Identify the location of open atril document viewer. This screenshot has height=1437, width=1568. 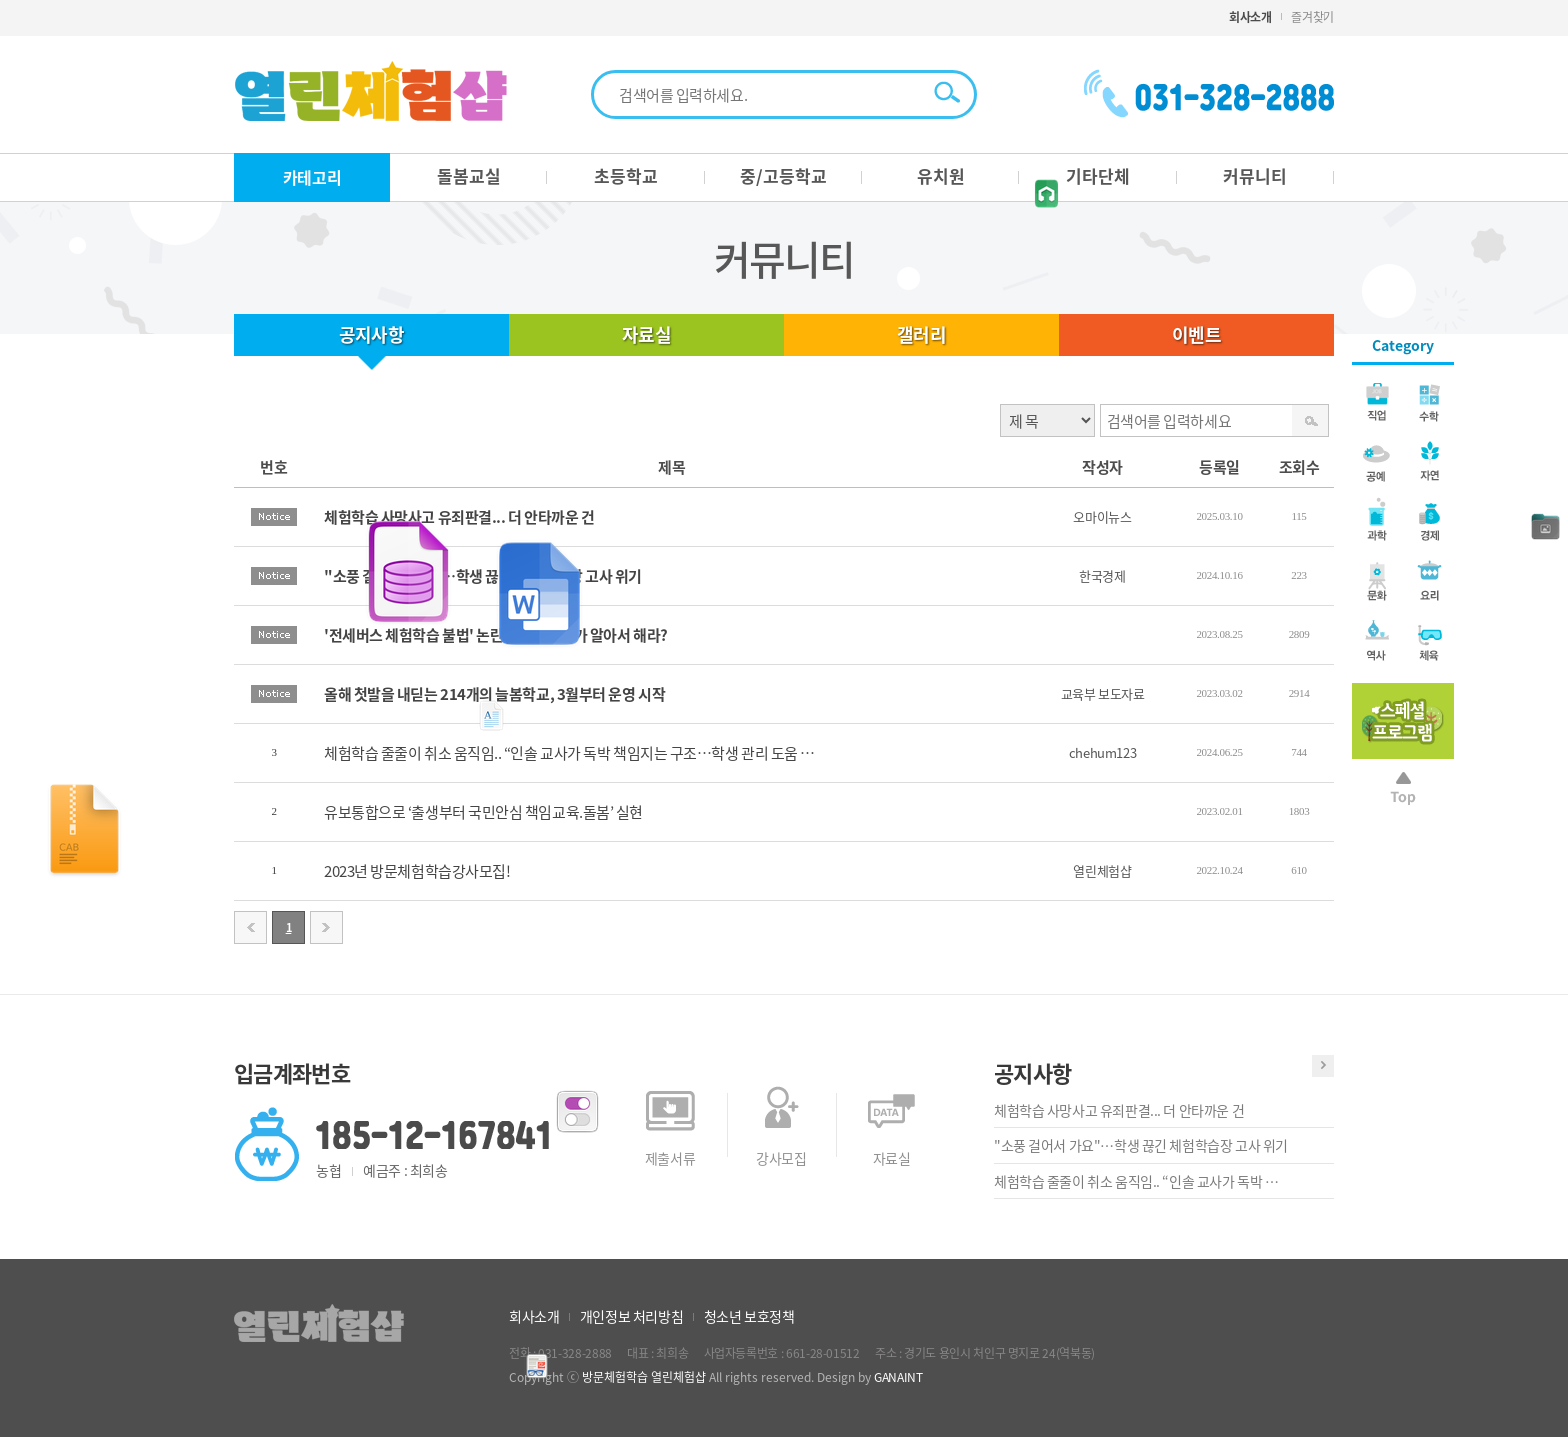
(537, 1366).